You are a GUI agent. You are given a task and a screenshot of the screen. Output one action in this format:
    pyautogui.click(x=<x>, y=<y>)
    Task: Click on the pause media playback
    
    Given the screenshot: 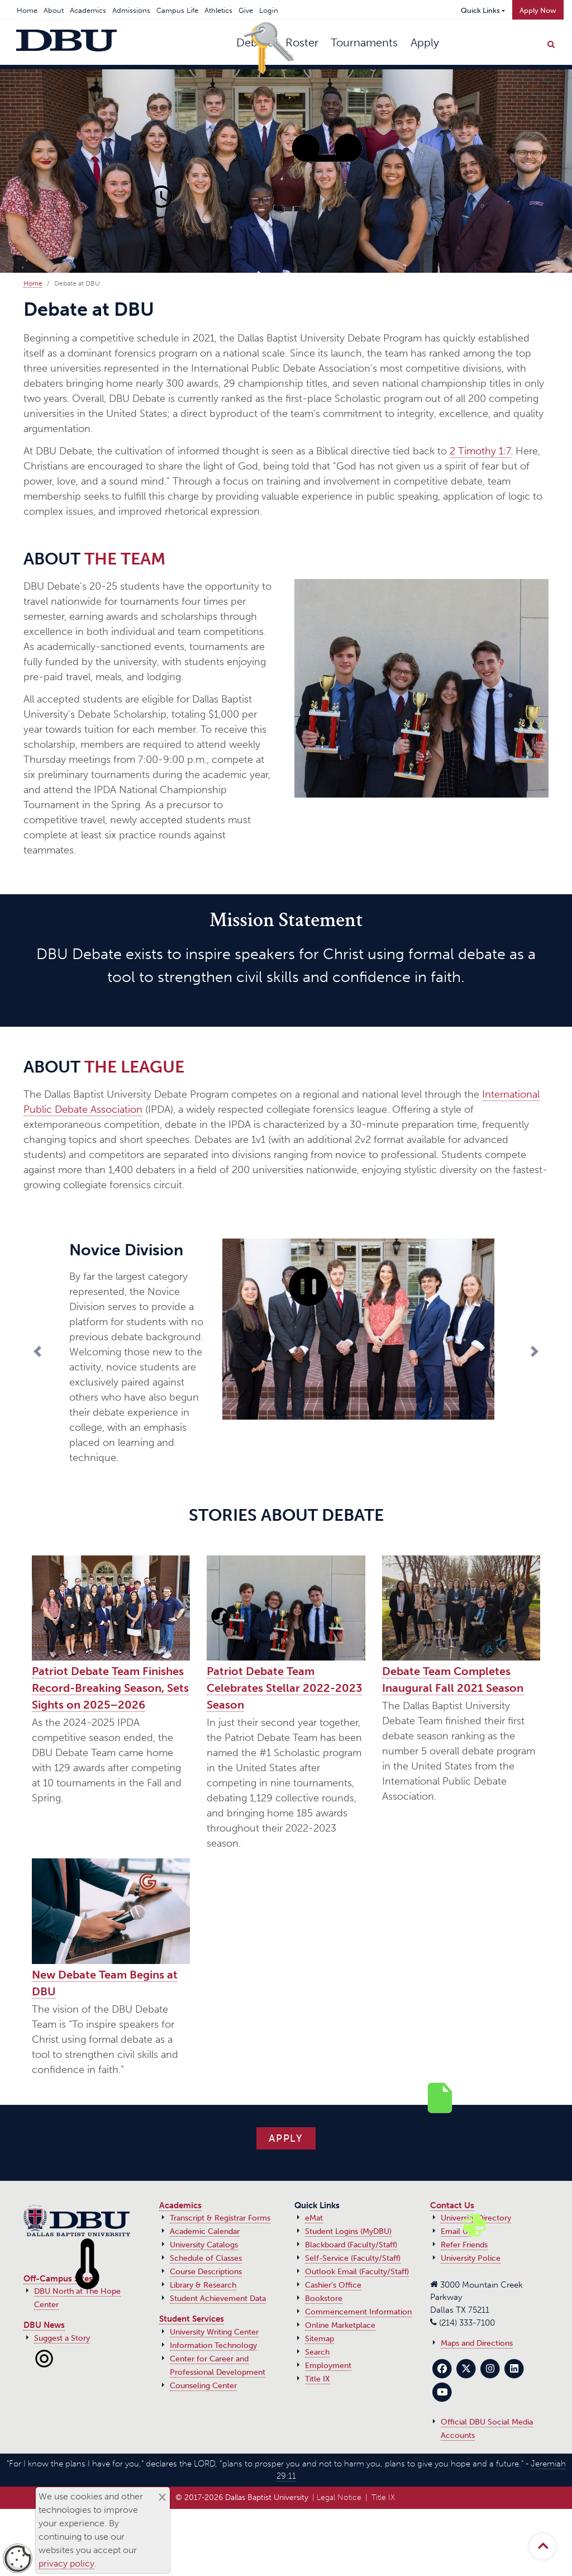 What is the action you would take?
    pyautogui.click(x=308, y=1287)
    